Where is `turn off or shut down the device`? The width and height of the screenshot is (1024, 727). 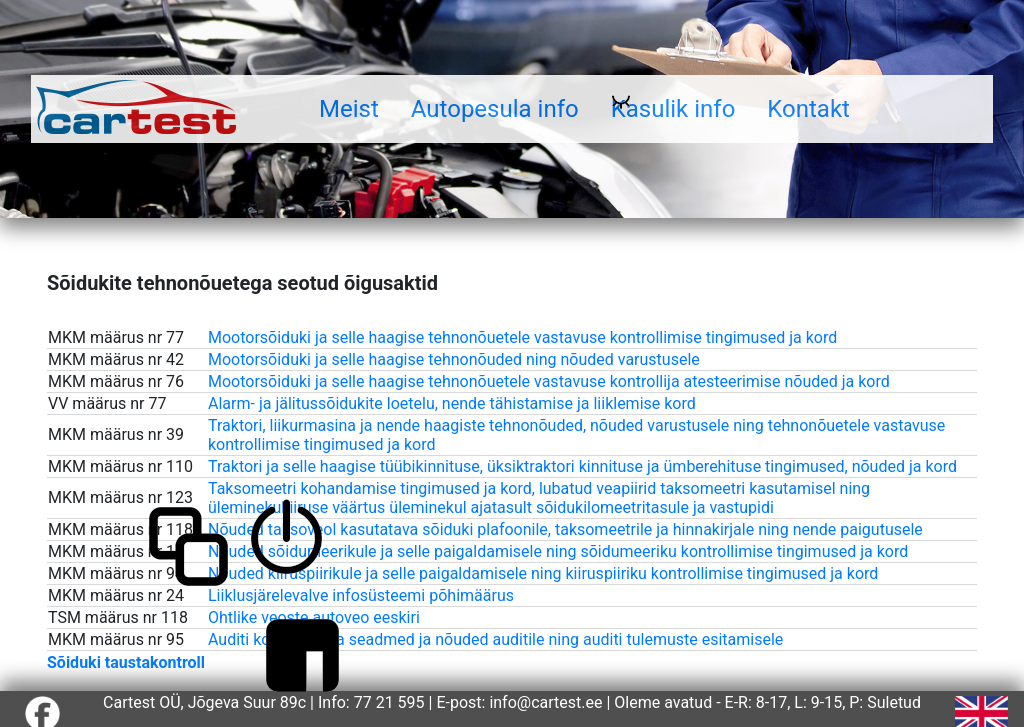 turn off or shut down the device is located at coordinates (286, 538).